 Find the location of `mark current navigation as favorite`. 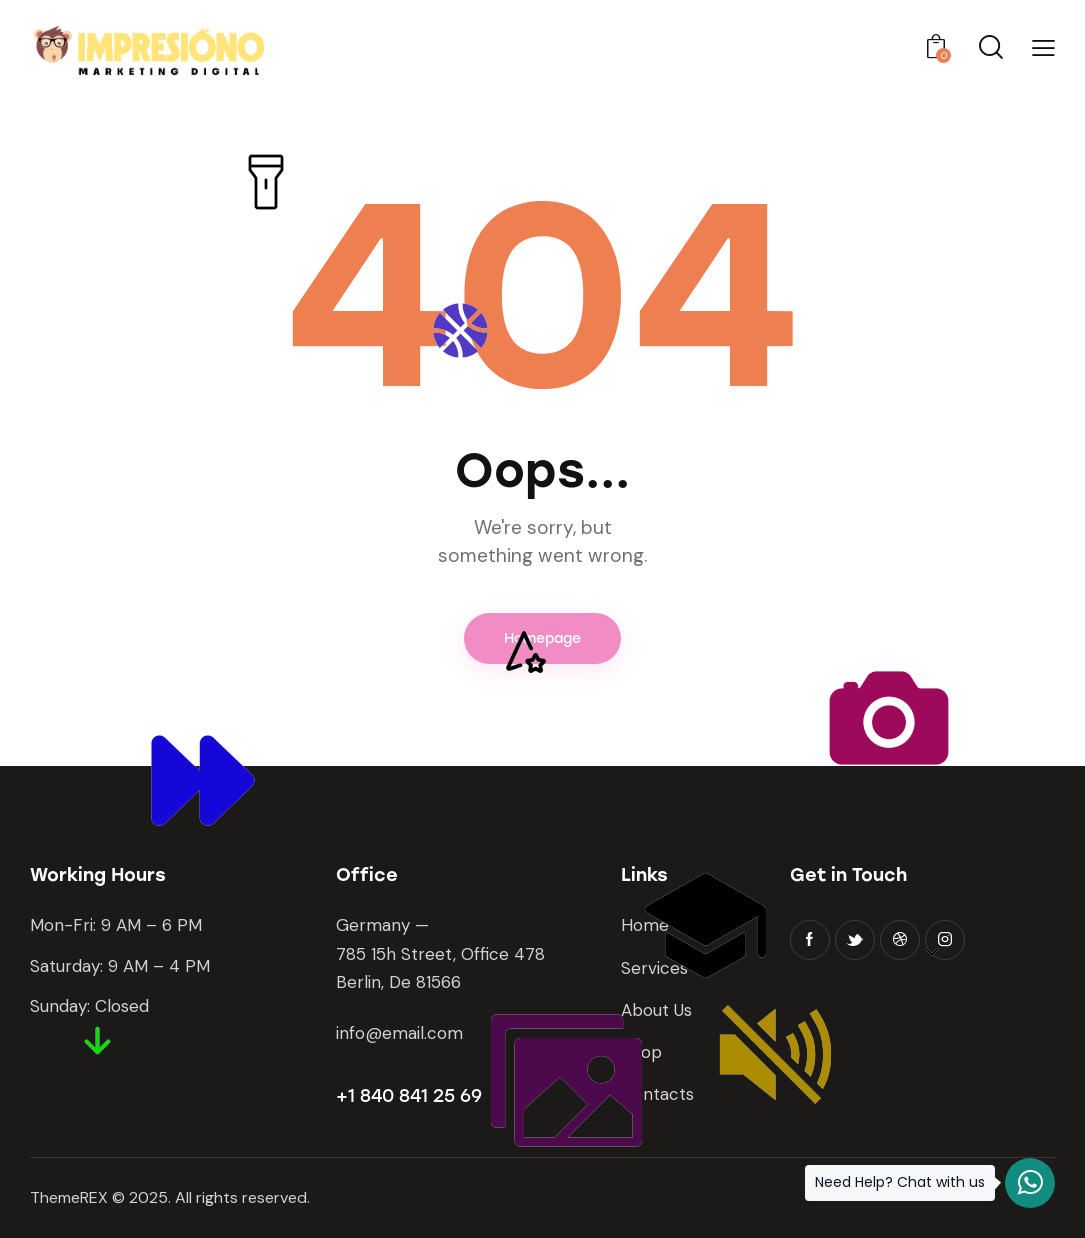

mark current navigation as favorite is located at coordinates (524, 651).